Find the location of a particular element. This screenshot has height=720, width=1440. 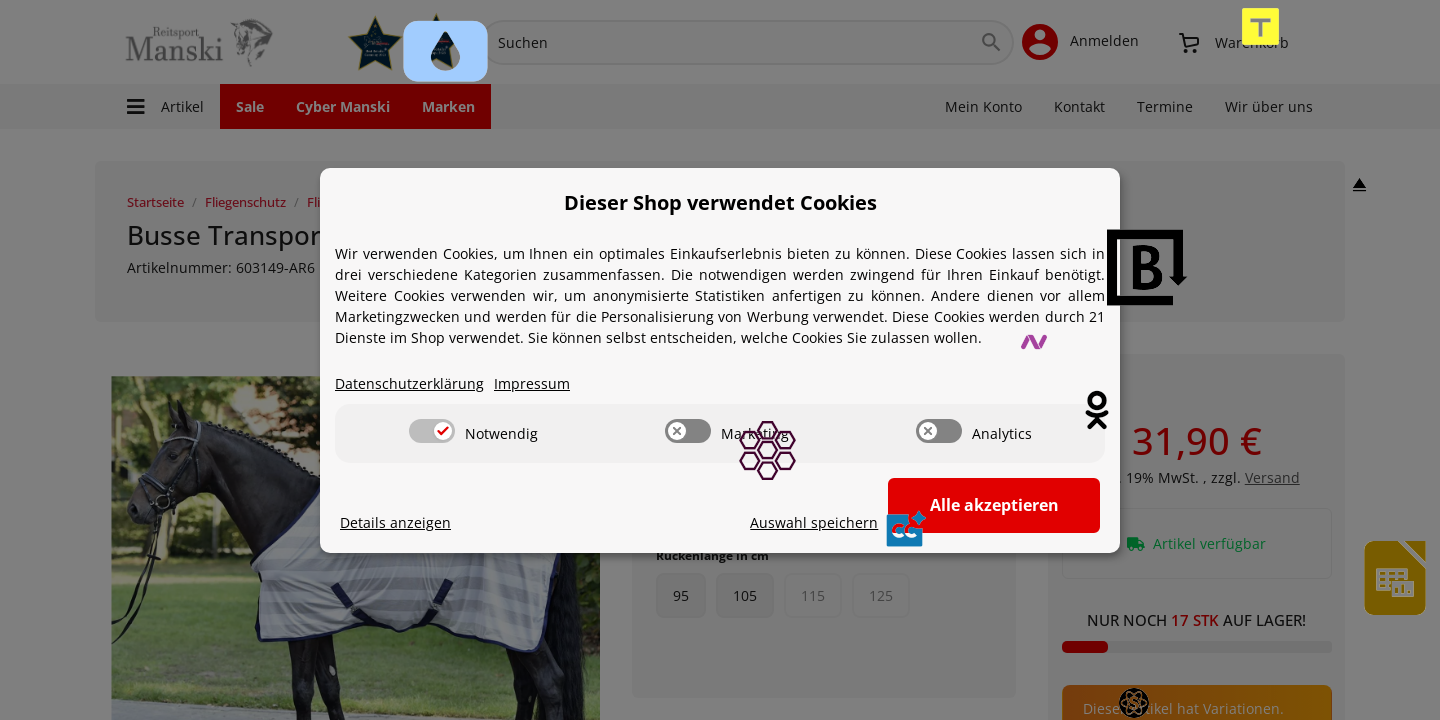

enable AI-generated closed captions is located at coordinates (904, 530).